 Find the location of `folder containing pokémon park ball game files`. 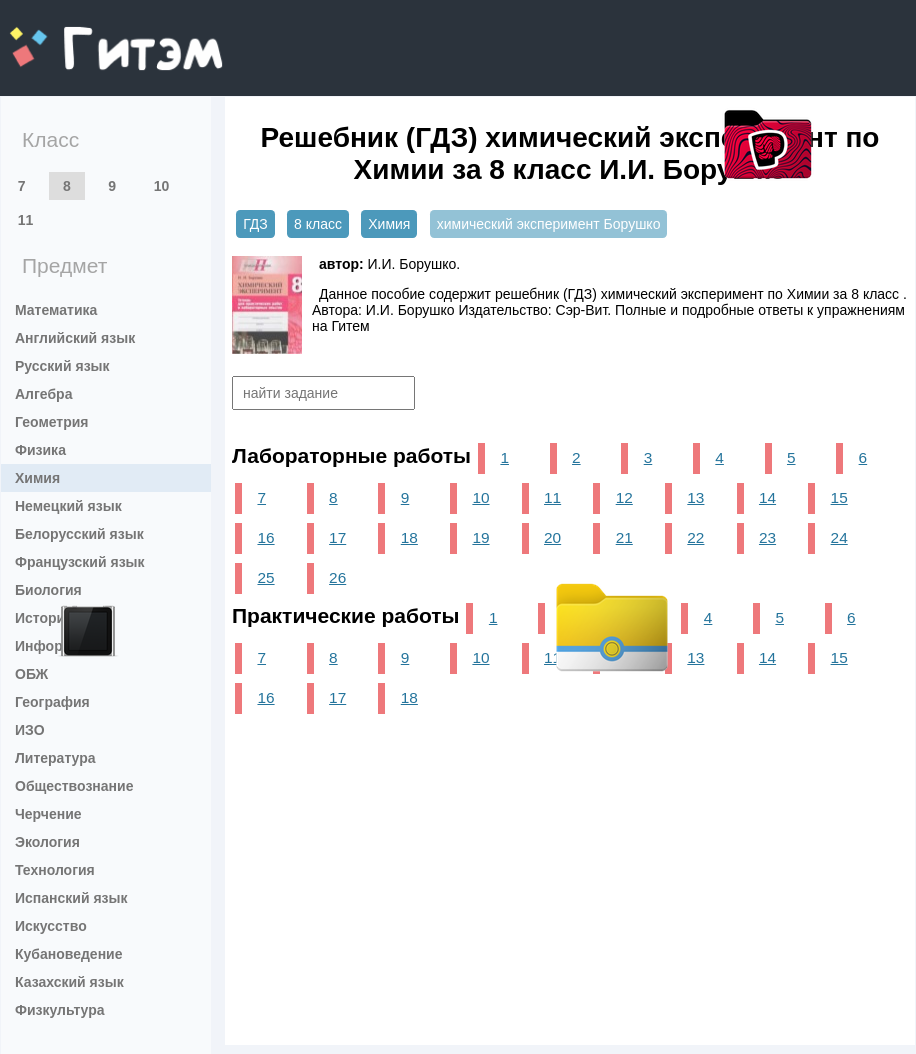

folder containing pokémon park ball game files is located at coordinates (611, 630).